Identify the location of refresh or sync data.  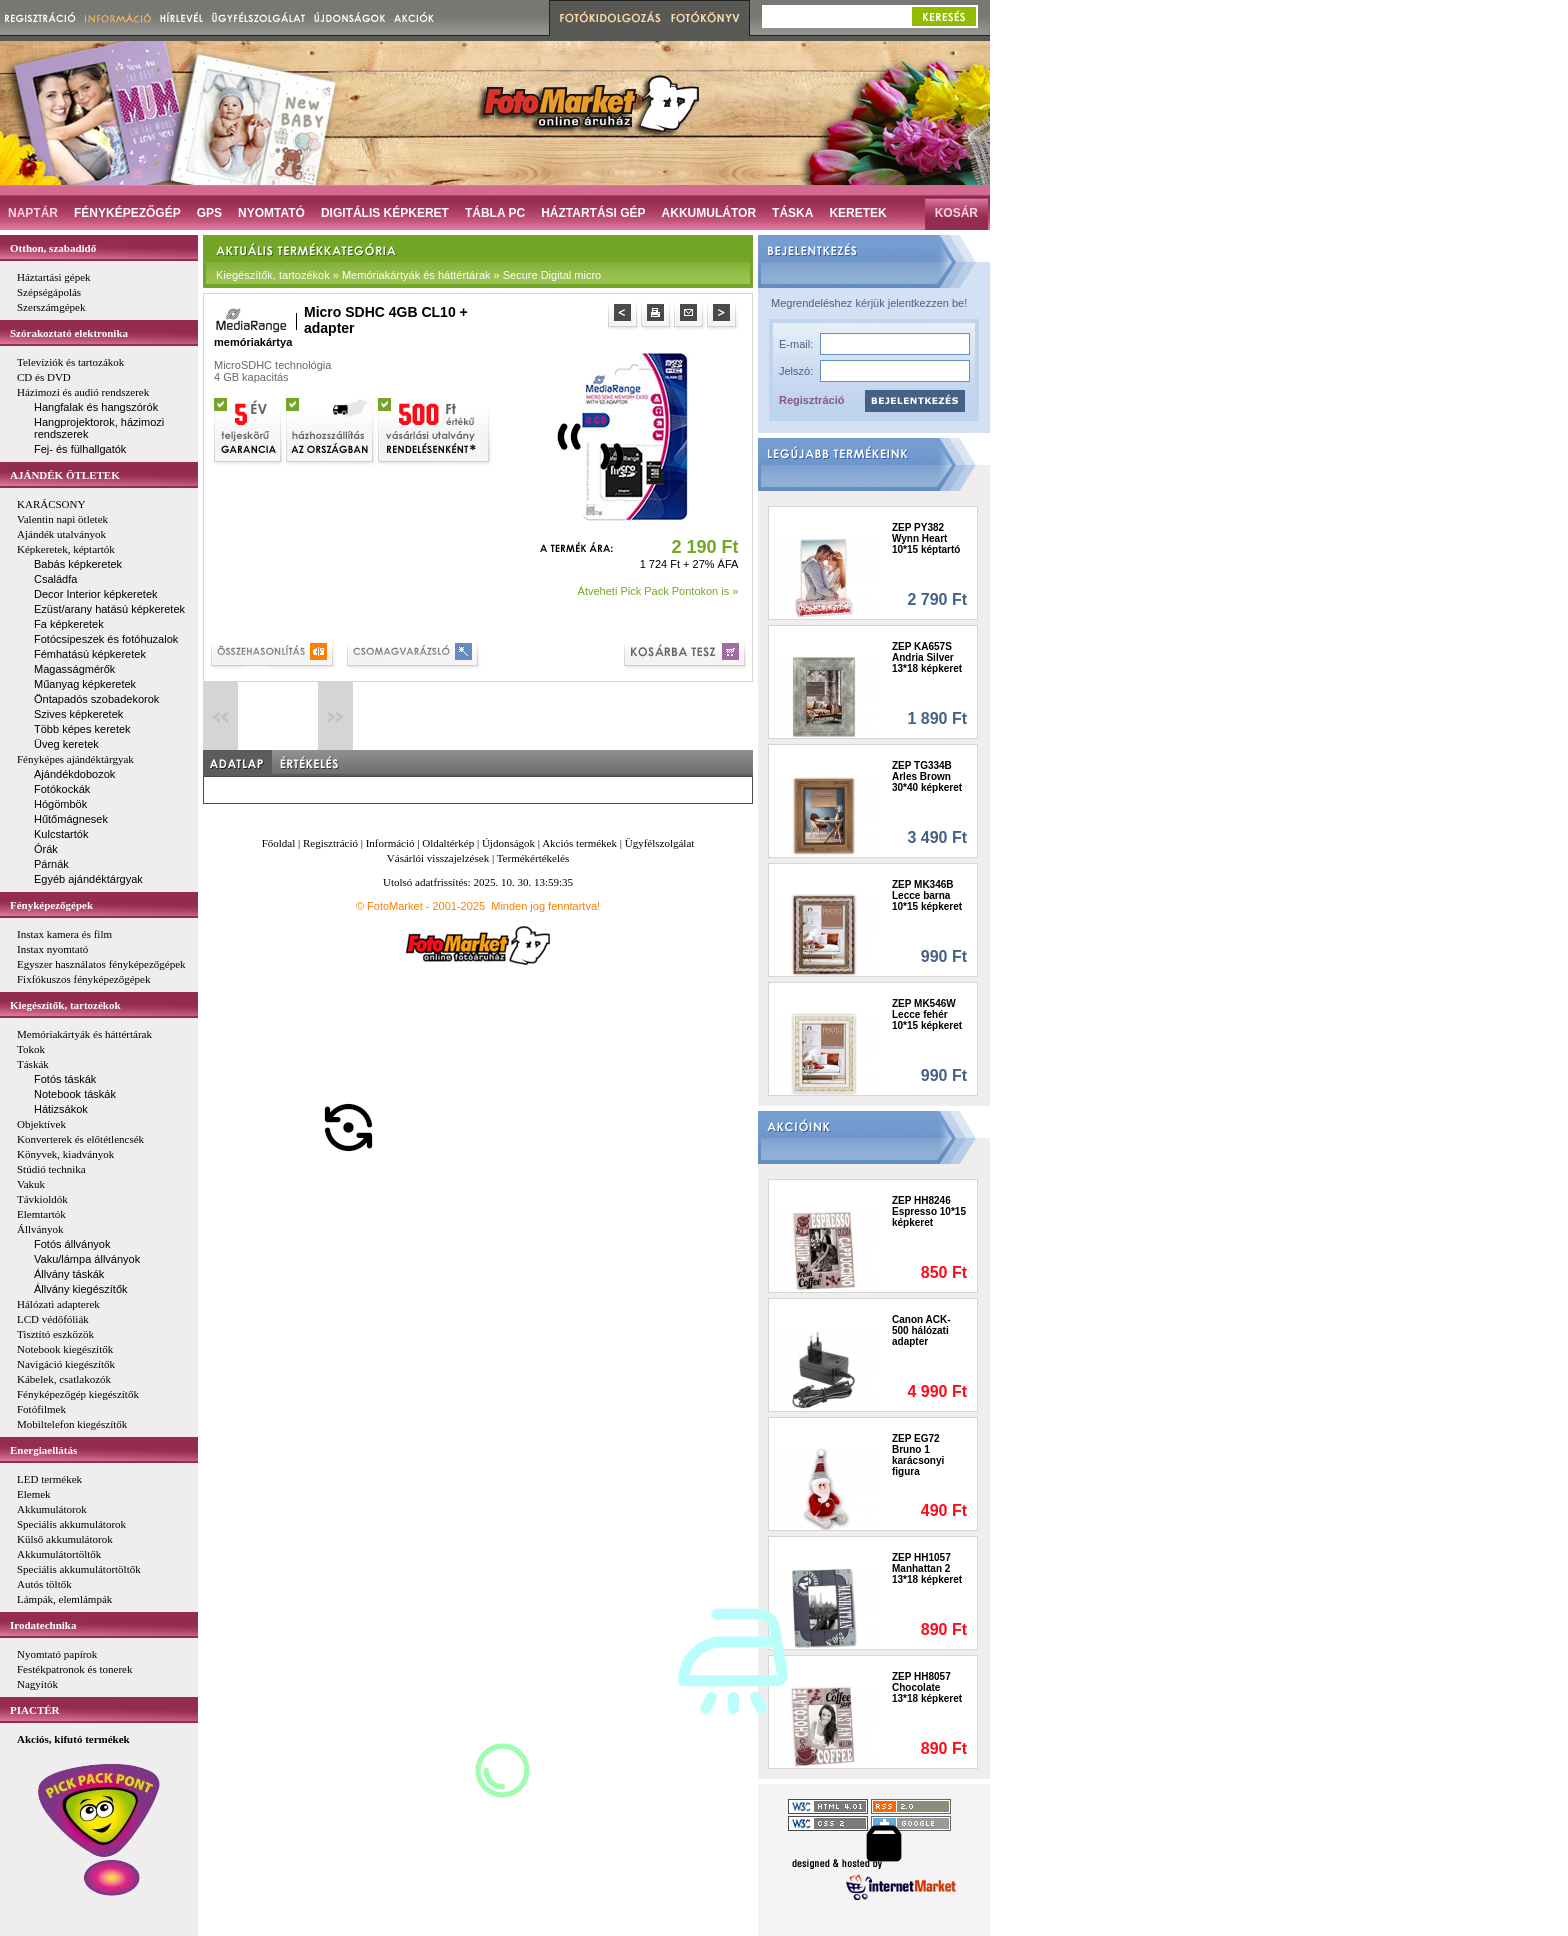
(348, 1127).